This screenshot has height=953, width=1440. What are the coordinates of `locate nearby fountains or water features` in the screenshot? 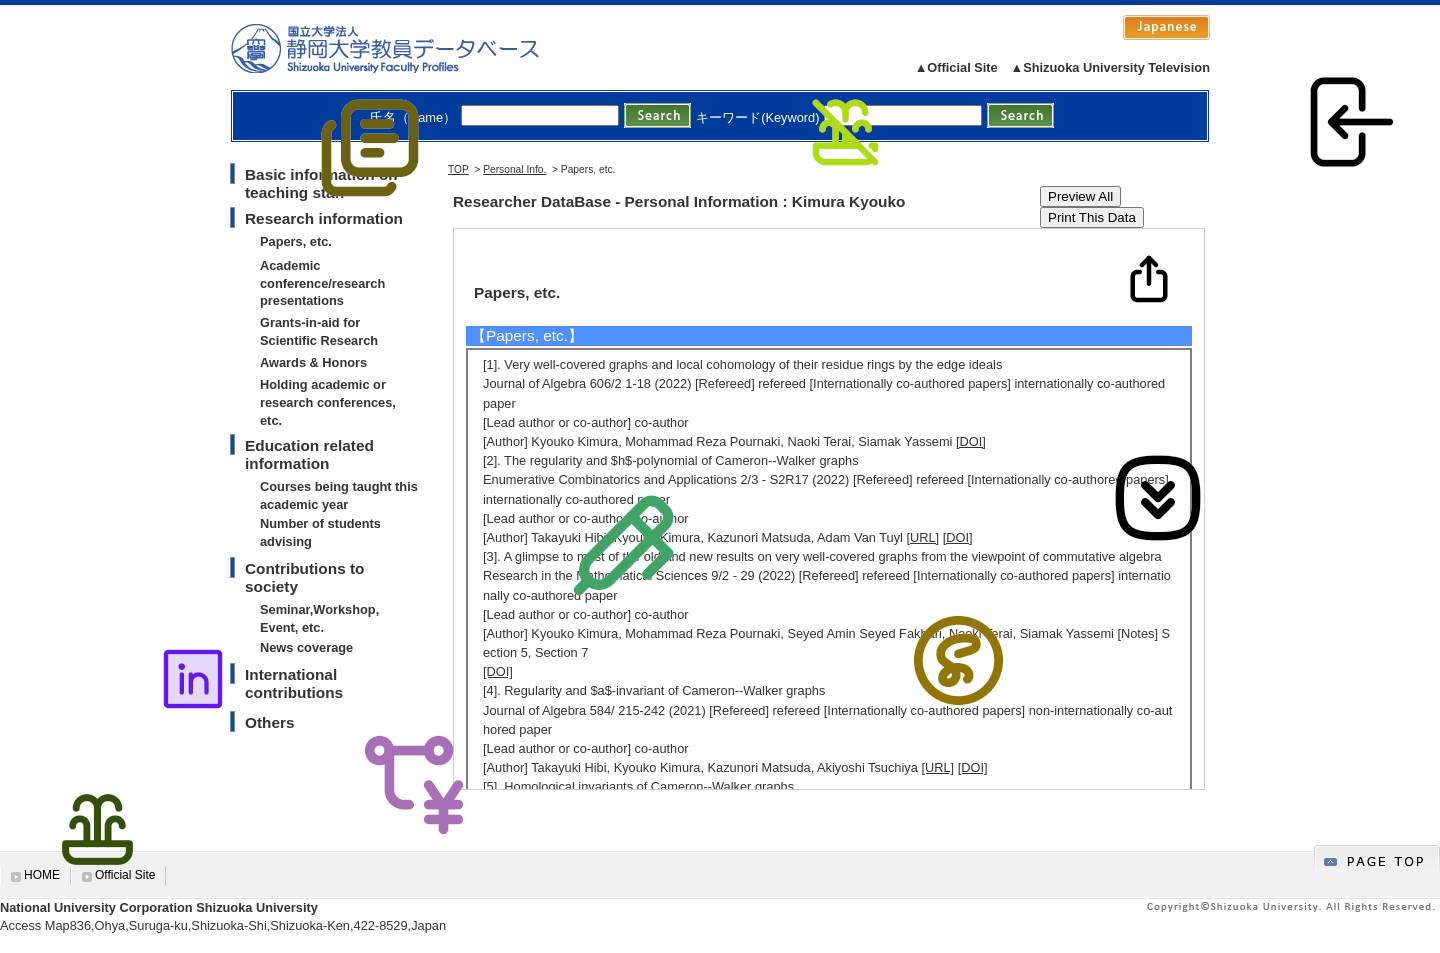 It's located at (97, 829).